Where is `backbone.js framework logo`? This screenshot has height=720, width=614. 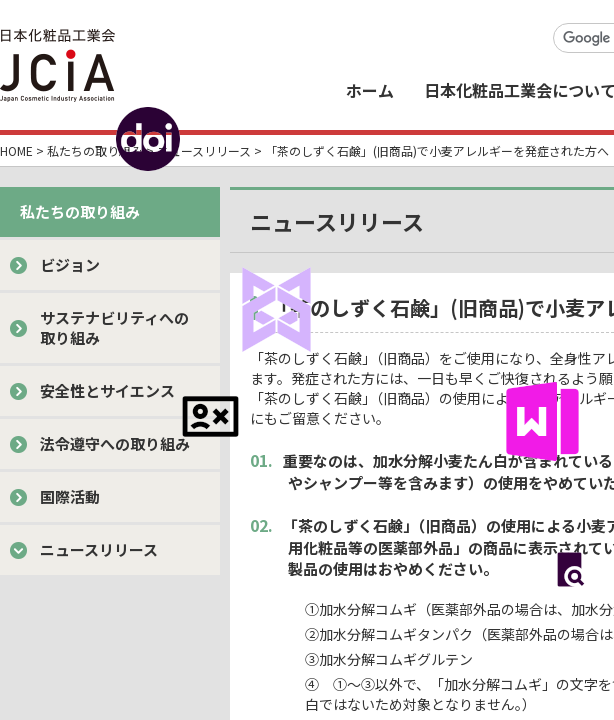 backbone.js framework logo is located at coordinates (276, 309).